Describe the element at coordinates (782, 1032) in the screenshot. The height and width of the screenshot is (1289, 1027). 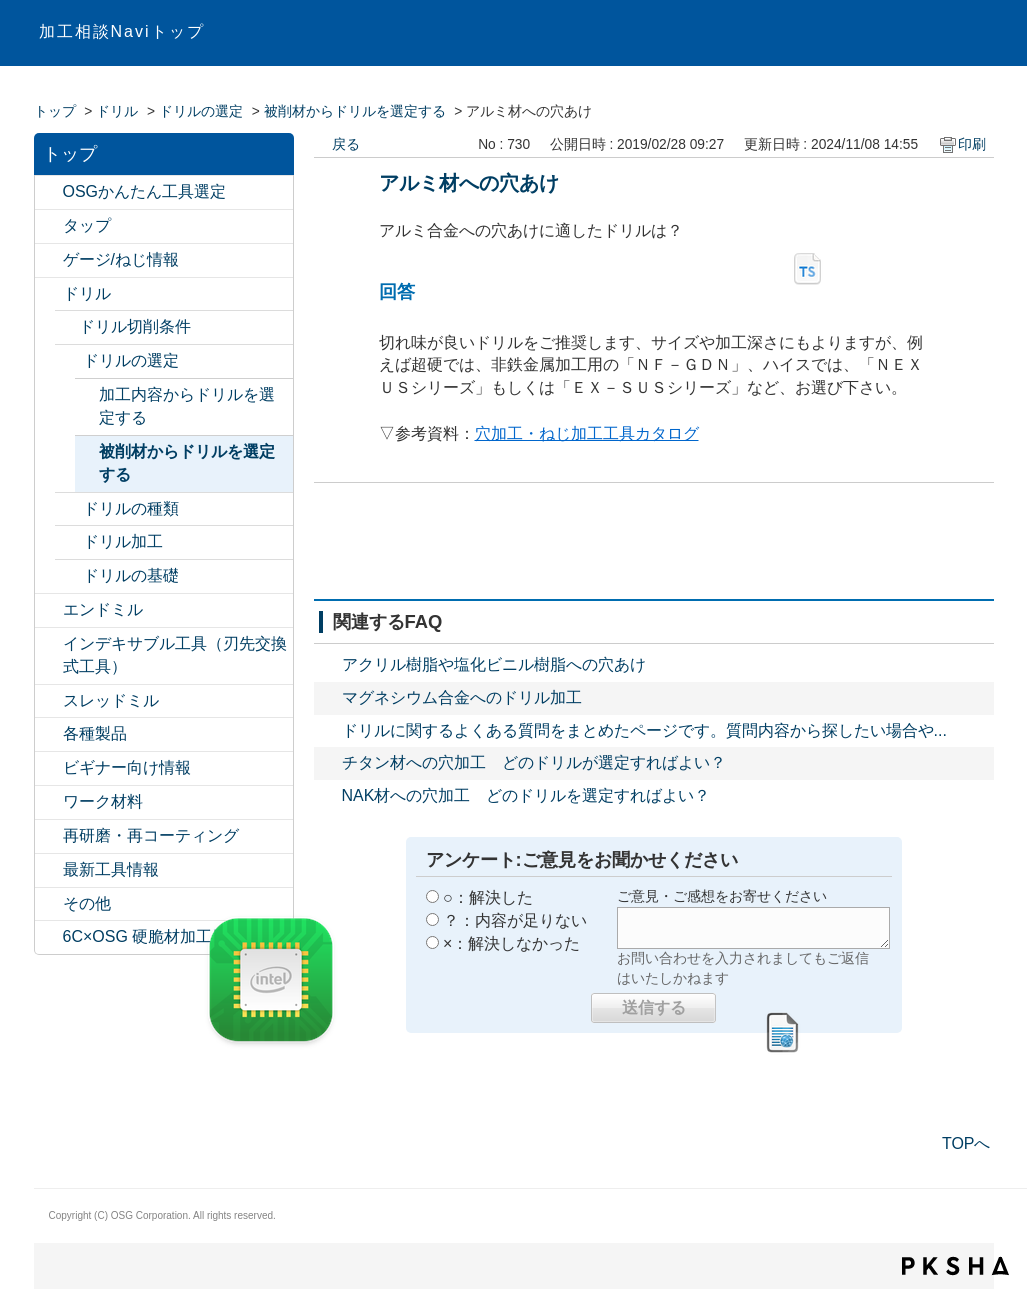
I see `open a web document file` at that location.